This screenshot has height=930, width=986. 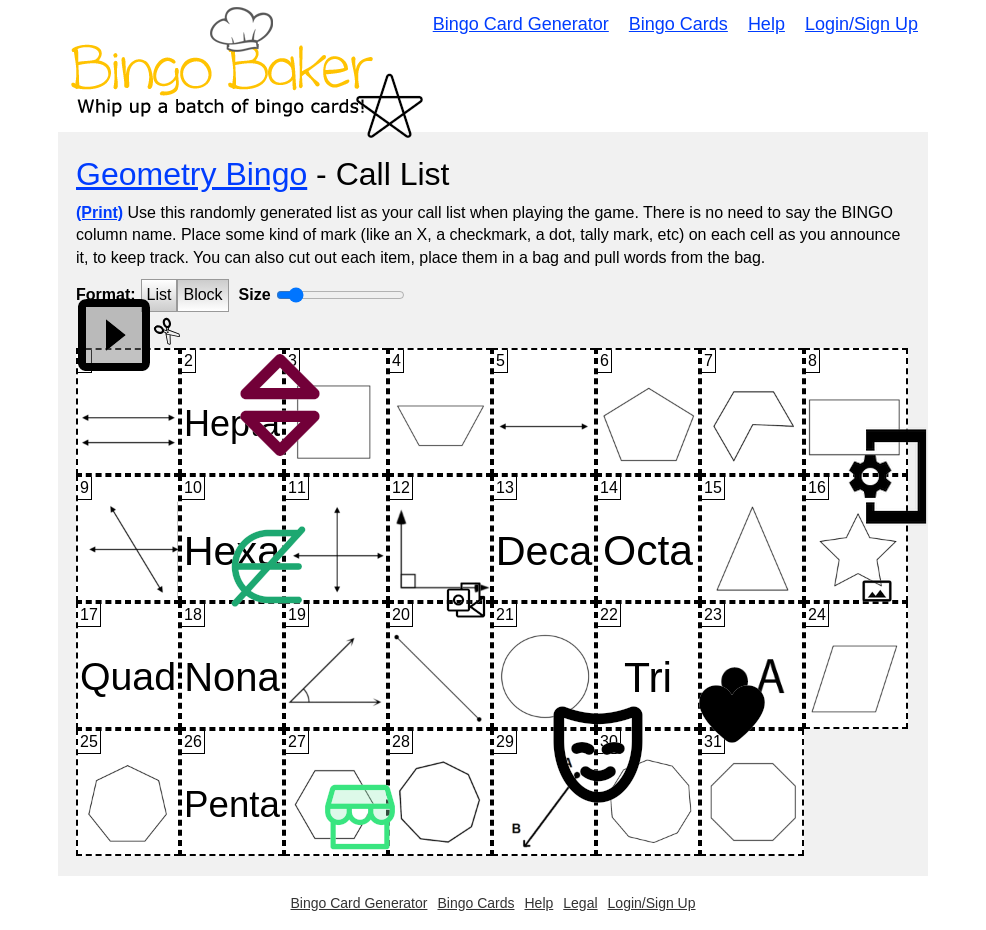 I want to click on view panorama or wide-angle photo, so click(x=877, y=591).